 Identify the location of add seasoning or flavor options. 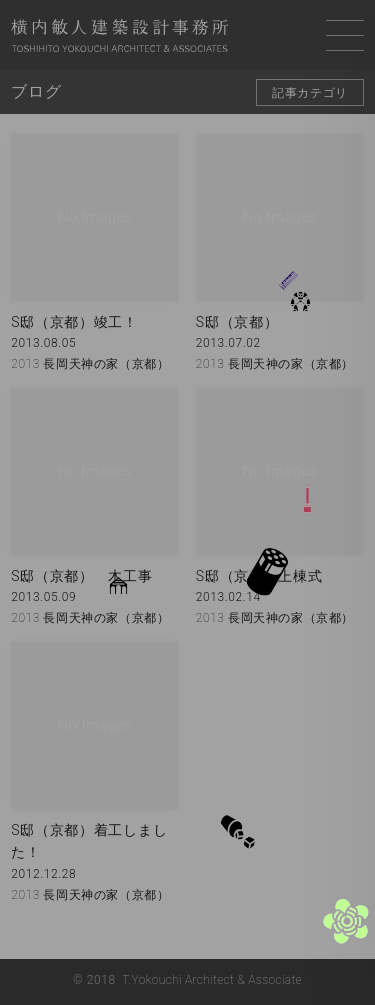
(267, 572).